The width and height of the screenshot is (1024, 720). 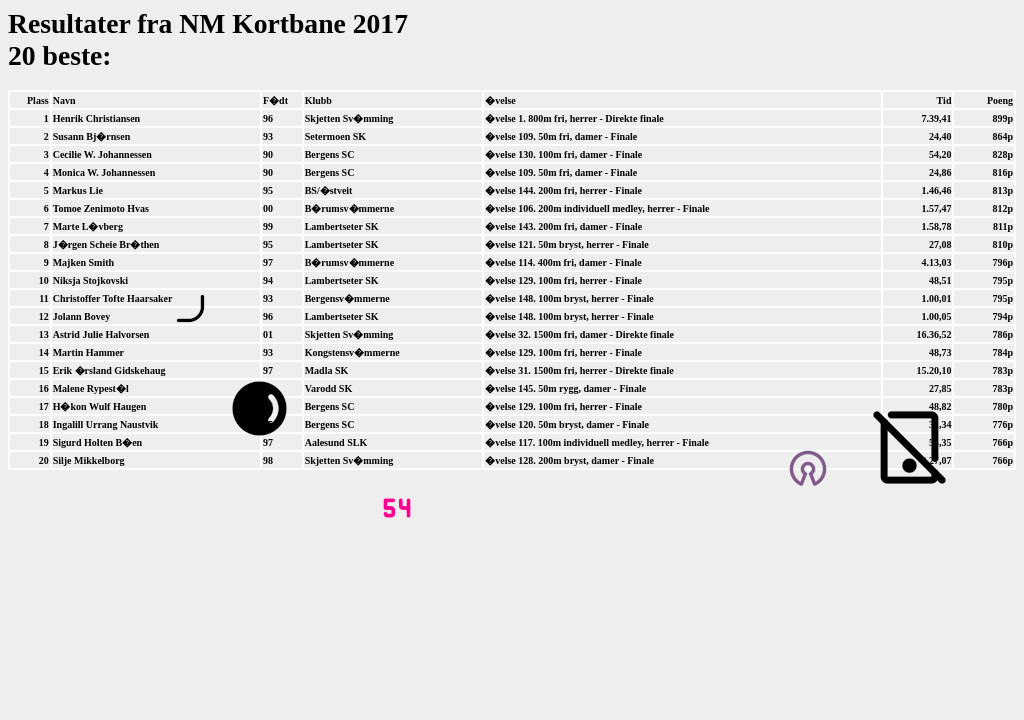 What do you see at coordinates (190, 308) in the screenshot?
I see `adjust bottom-right corner radius` at bounding box center [190, 308].